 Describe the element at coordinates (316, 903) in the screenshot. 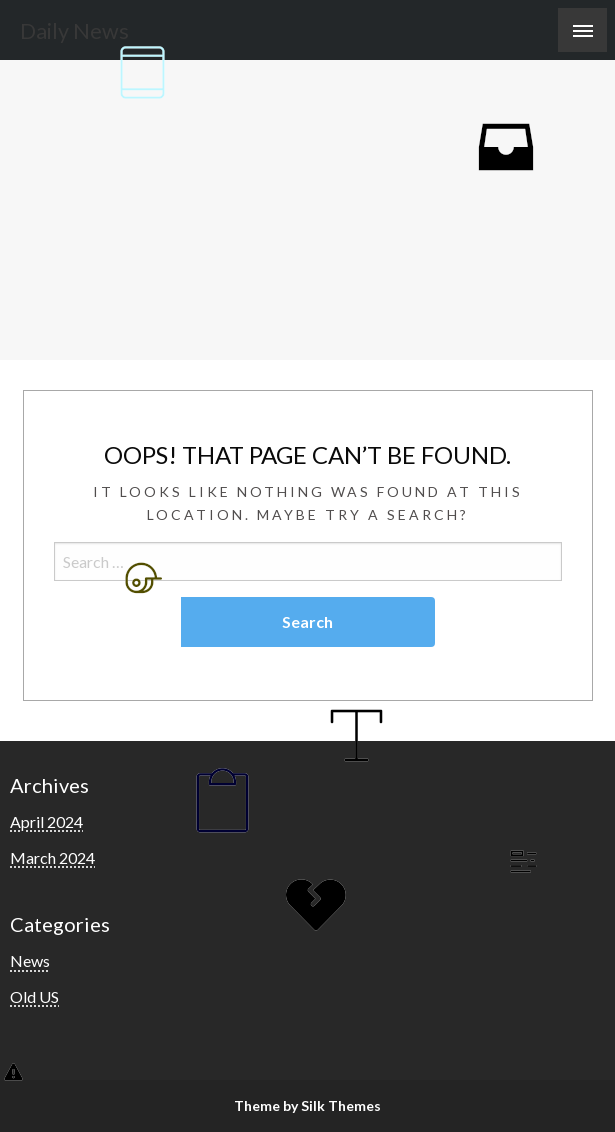

I see `unlike or remove from favorites` at that location.